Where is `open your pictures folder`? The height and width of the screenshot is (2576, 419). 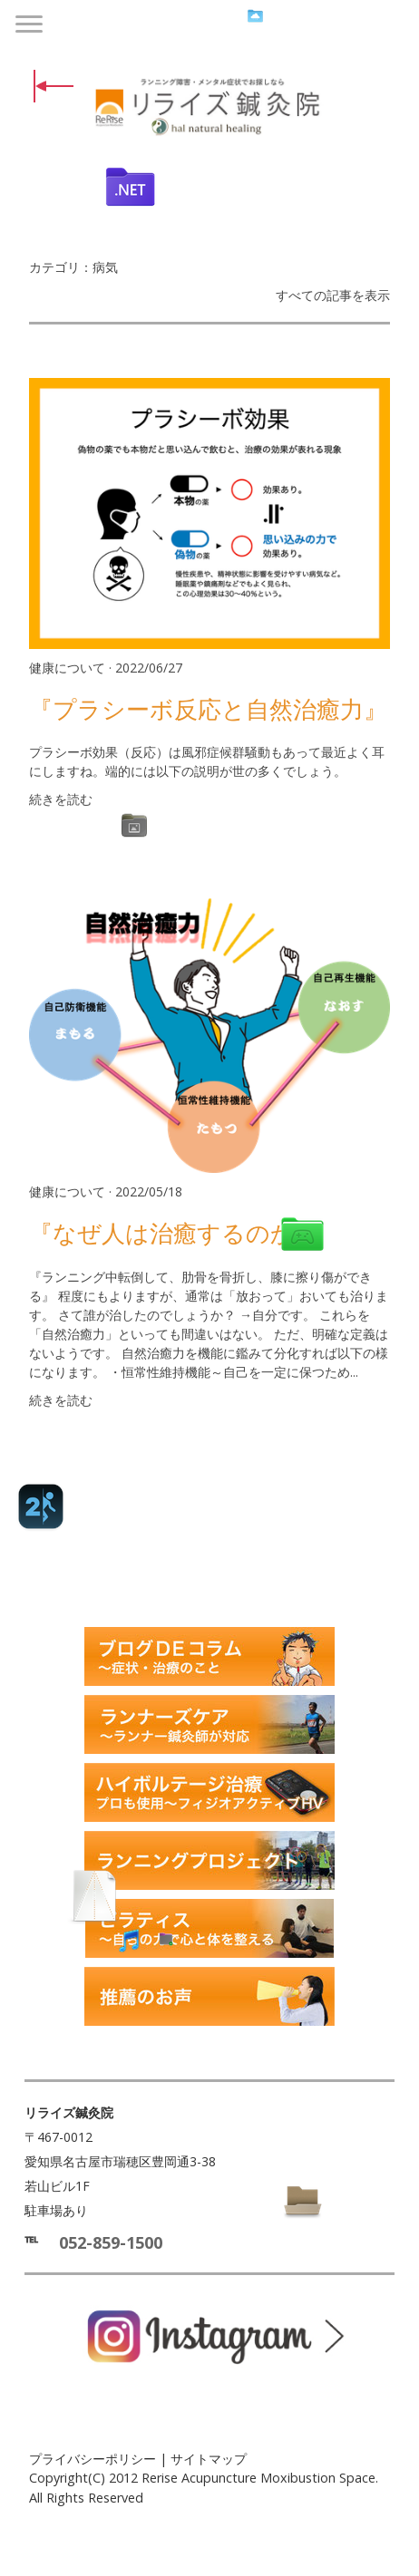 open your pictures folder is located at coordinates (134, 825).